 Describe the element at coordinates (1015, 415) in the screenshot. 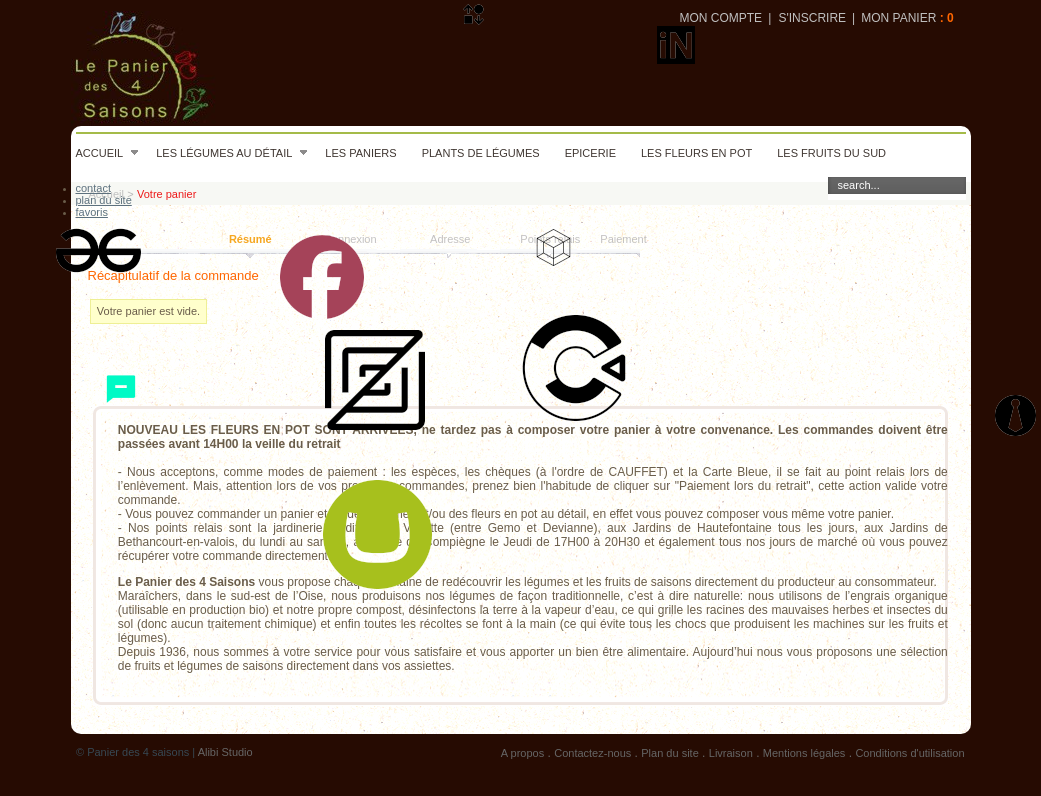

I see `mainwp logo` at that location.